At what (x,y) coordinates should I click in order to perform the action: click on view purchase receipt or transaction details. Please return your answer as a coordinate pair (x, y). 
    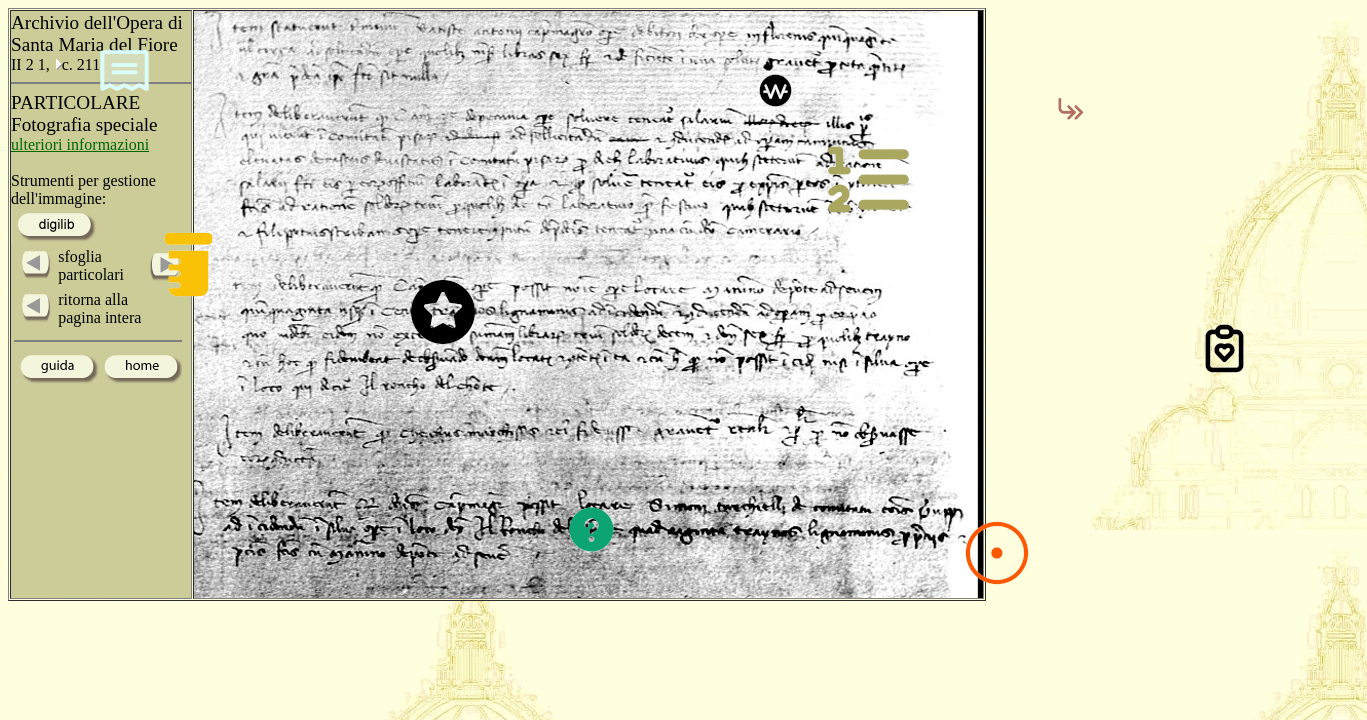
    Looking at the image, I should click on (124, 70).